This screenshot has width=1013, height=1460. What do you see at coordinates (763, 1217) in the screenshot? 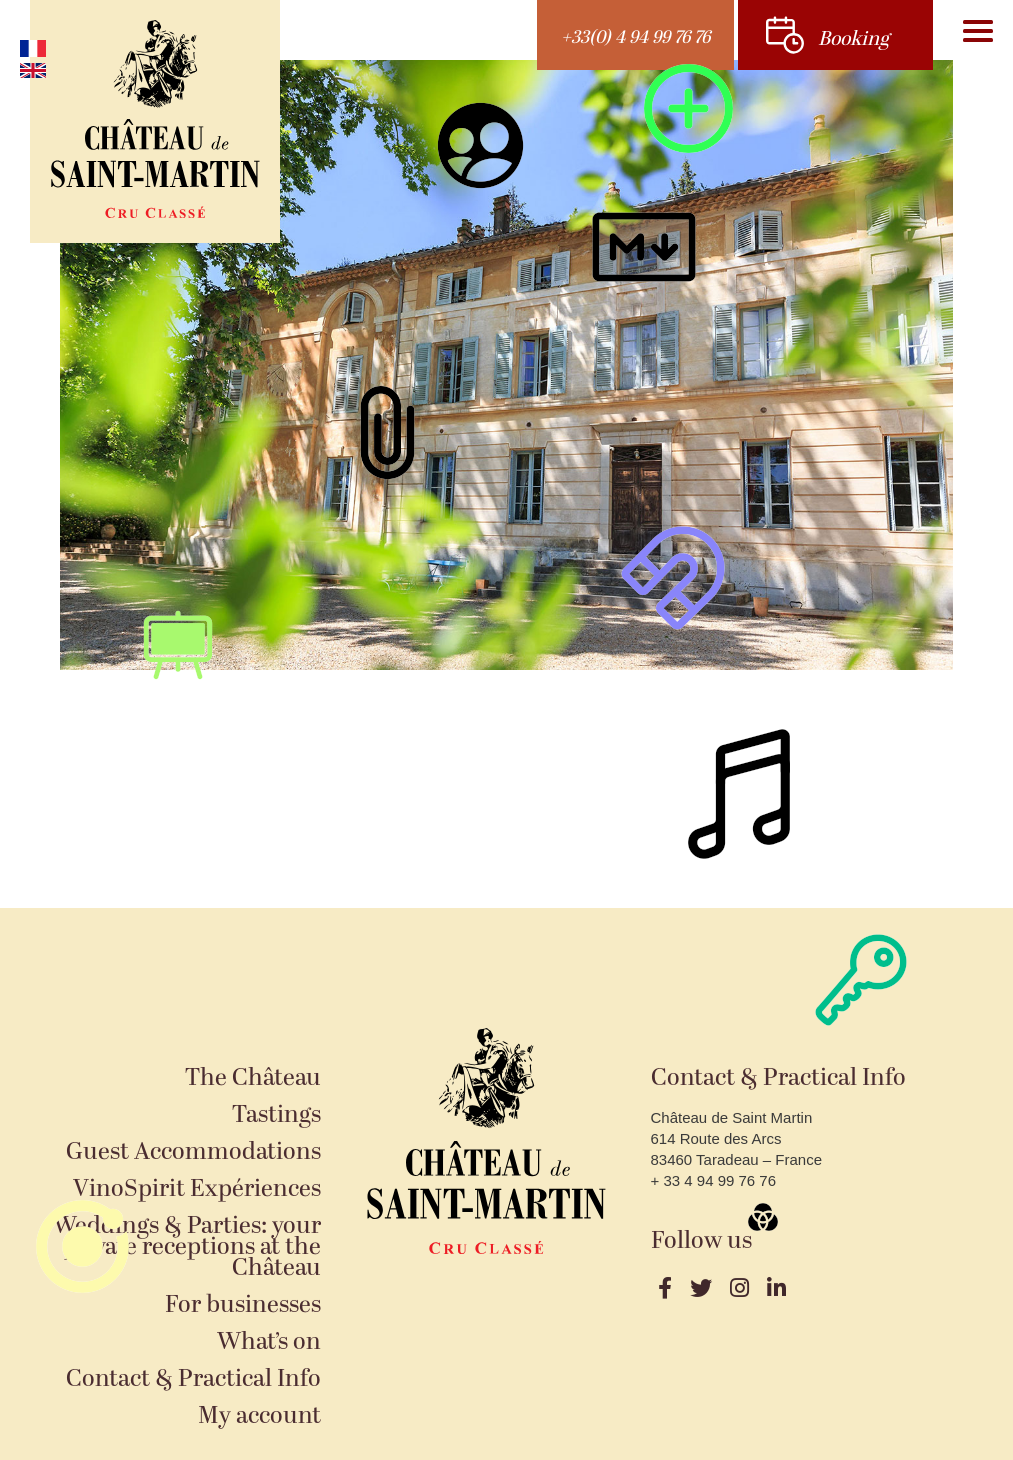
I see `adjust color filter settings` at bounding box center [763, 1217].